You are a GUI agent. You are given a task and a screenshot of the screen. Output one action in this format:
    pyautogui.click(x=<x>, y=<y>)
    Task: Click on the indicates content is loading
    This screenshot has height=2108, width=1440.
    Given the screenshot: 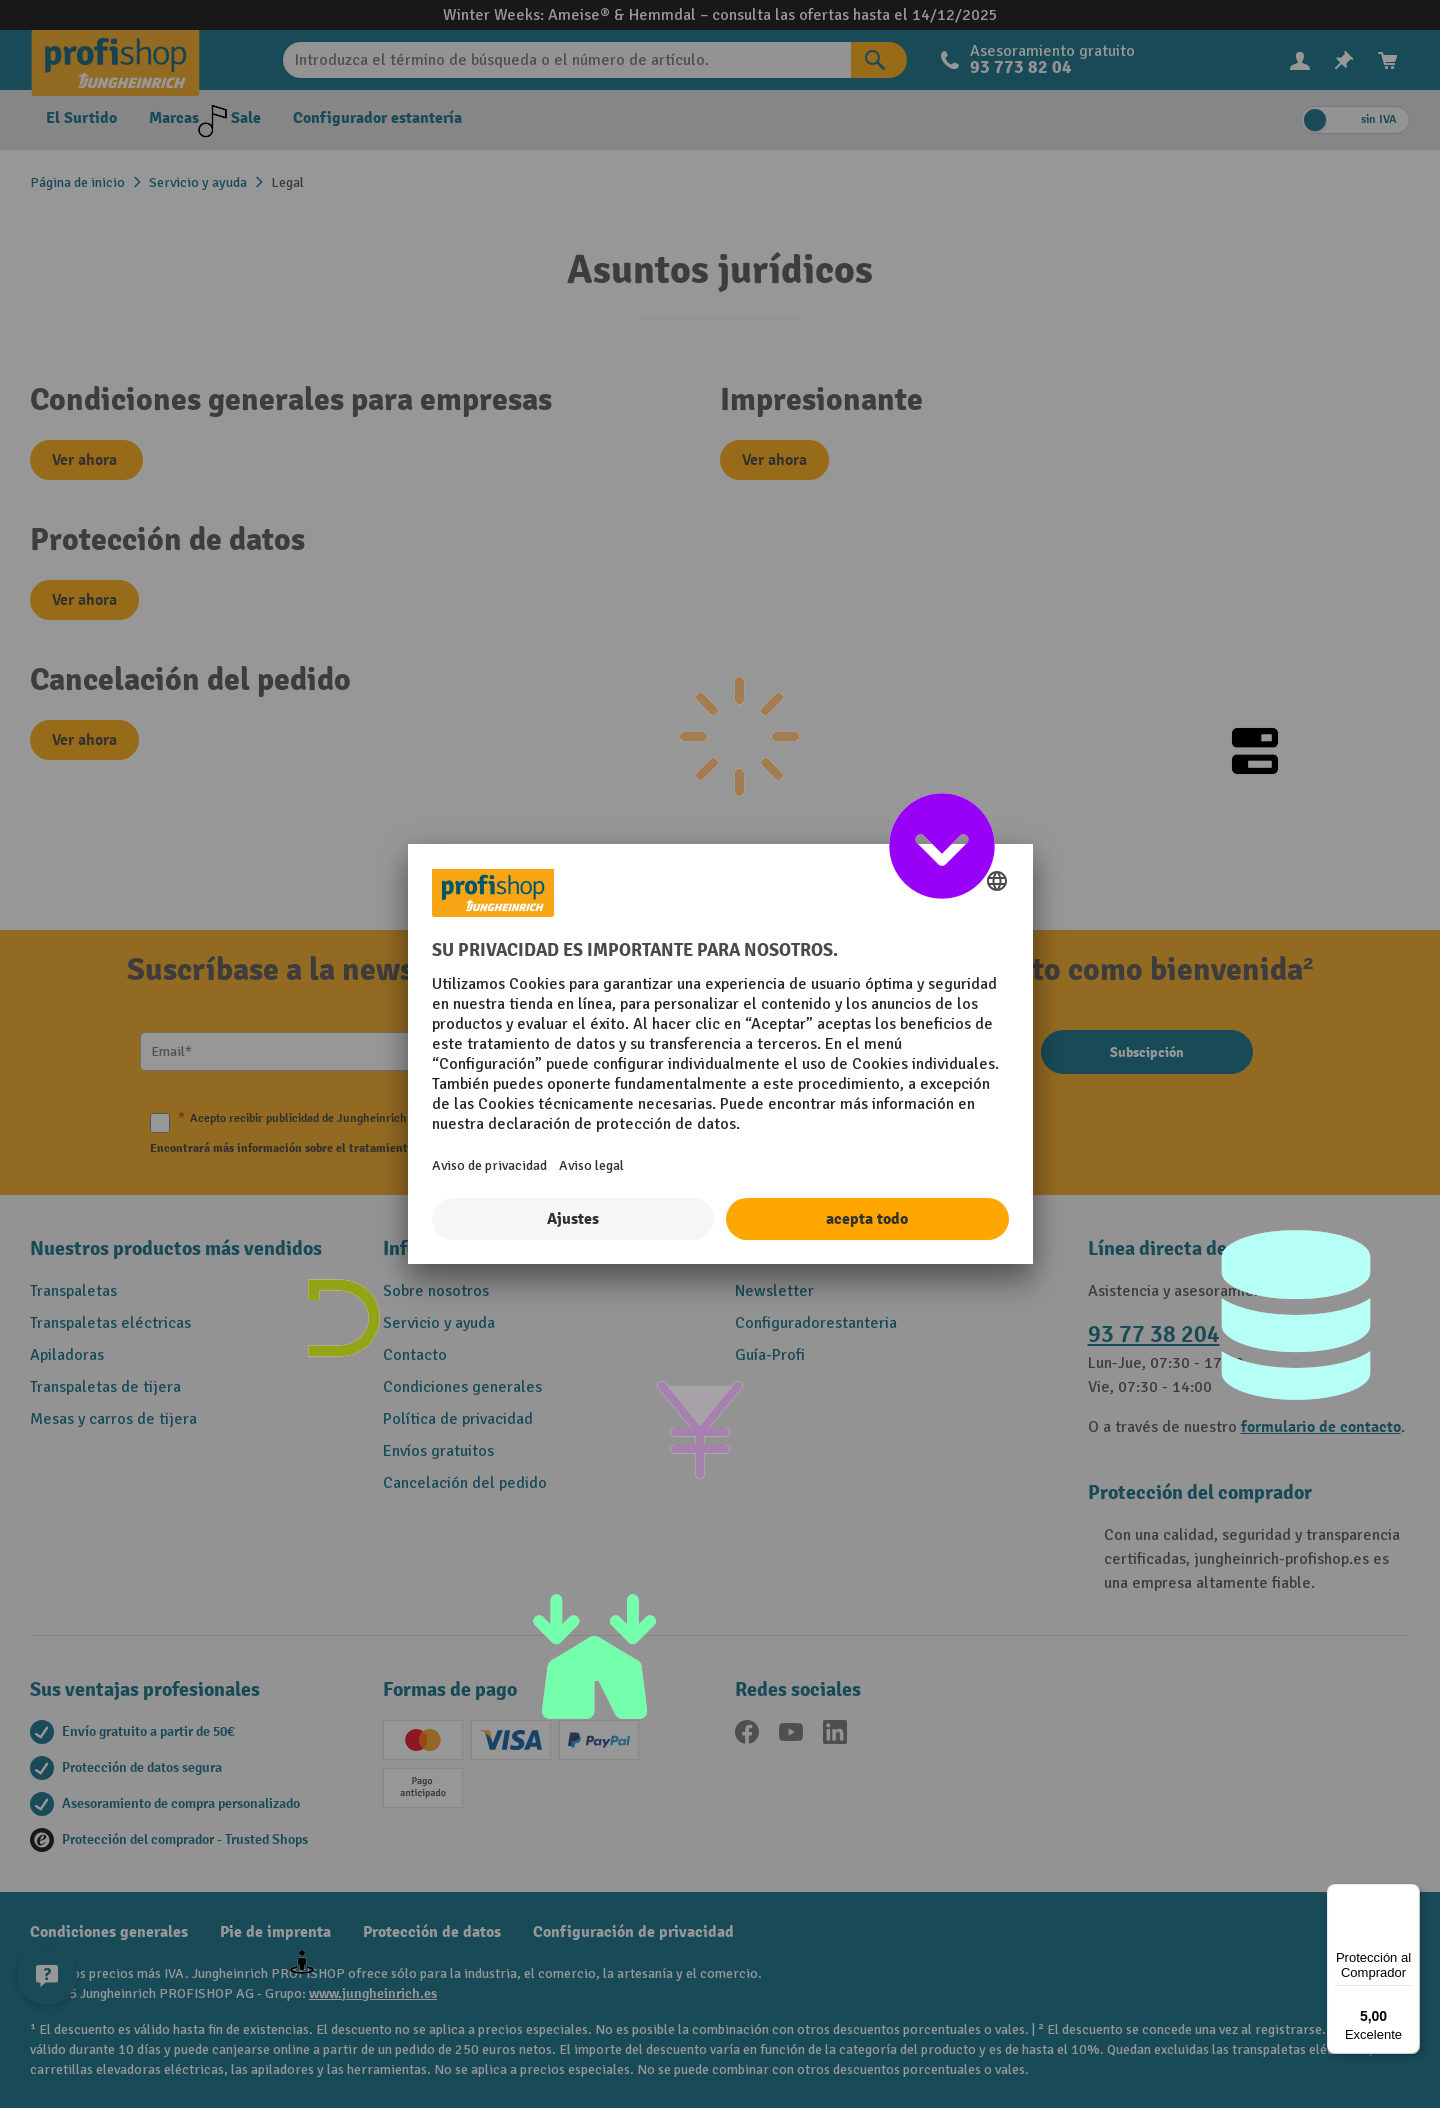 What is the action you would take?
    pyautogui.click(x=739, y=736)
    